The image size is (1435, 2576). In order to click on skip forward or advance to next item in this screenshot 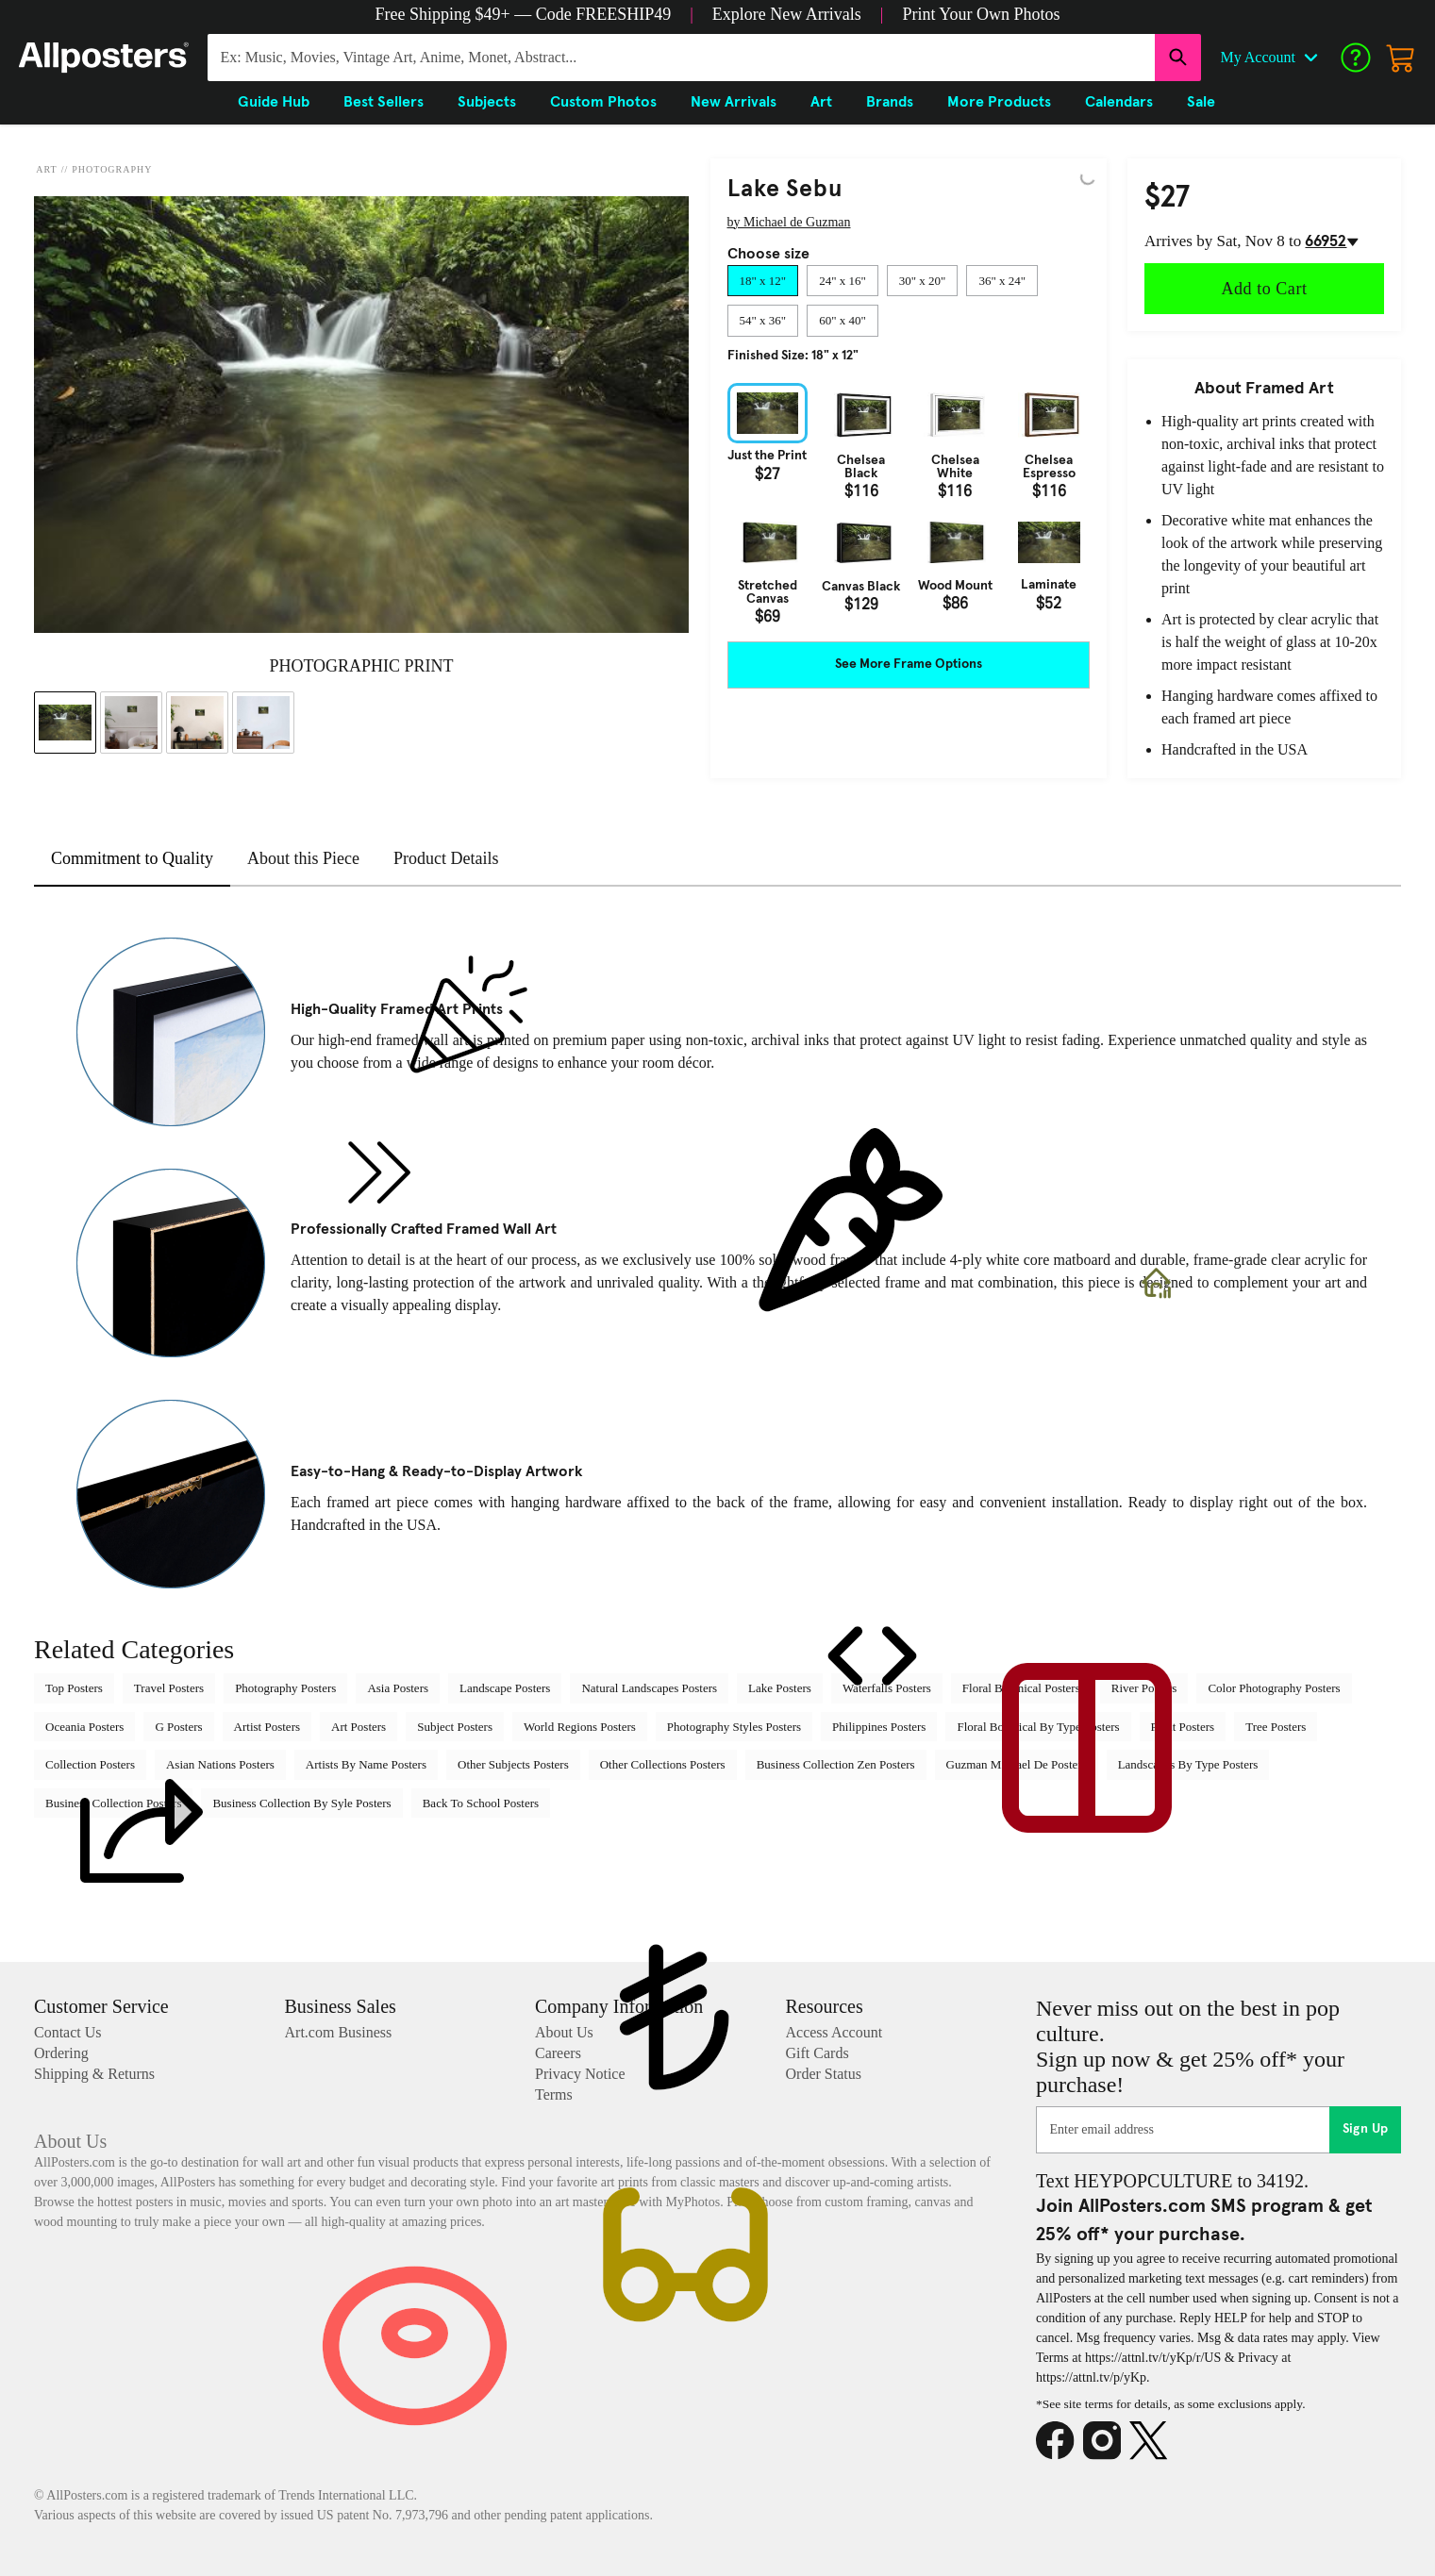, I will do `click(376, 1172)`.